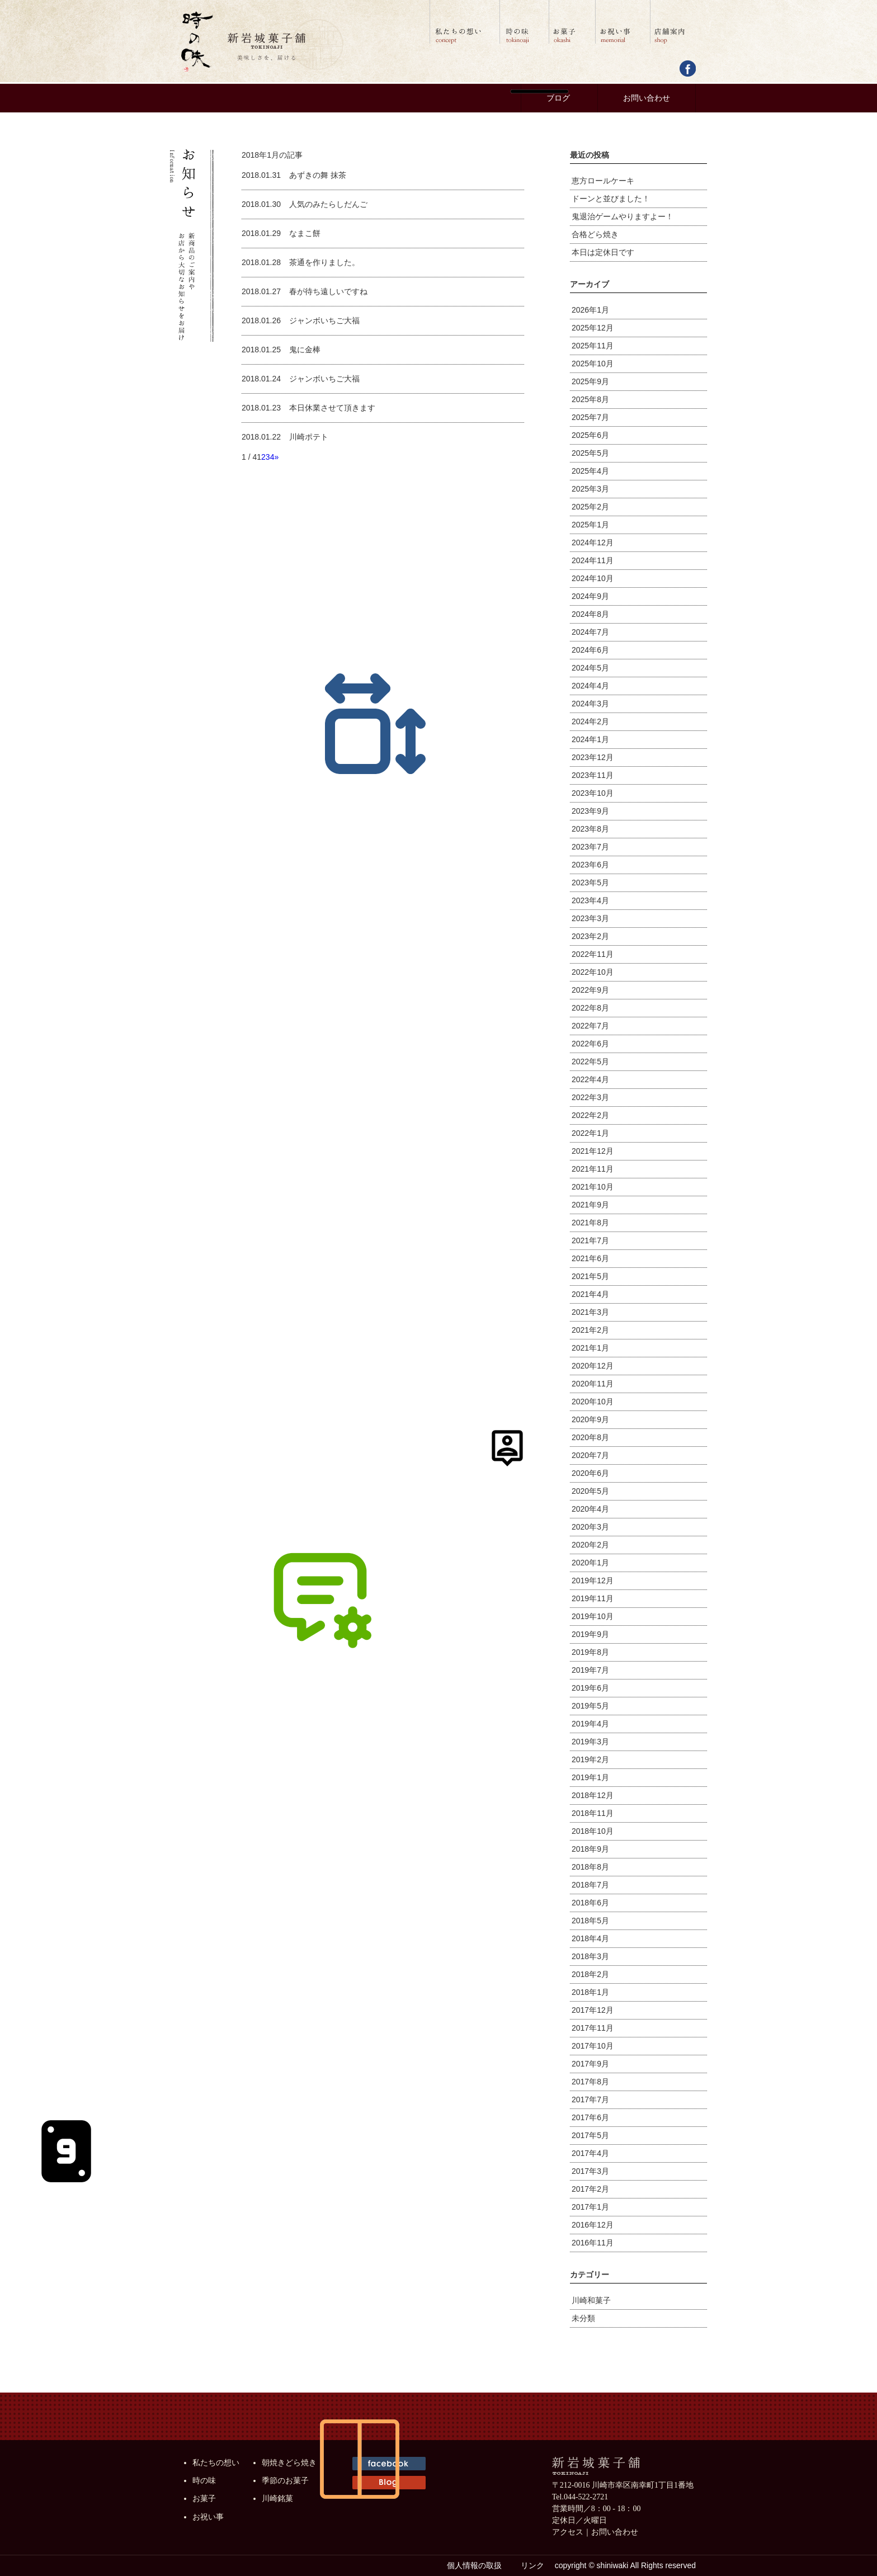 This screenshot has height=2576, width=877. Describe the element at coordinates (320, 1594) in the screenshot. I see `access message settings` at that location.